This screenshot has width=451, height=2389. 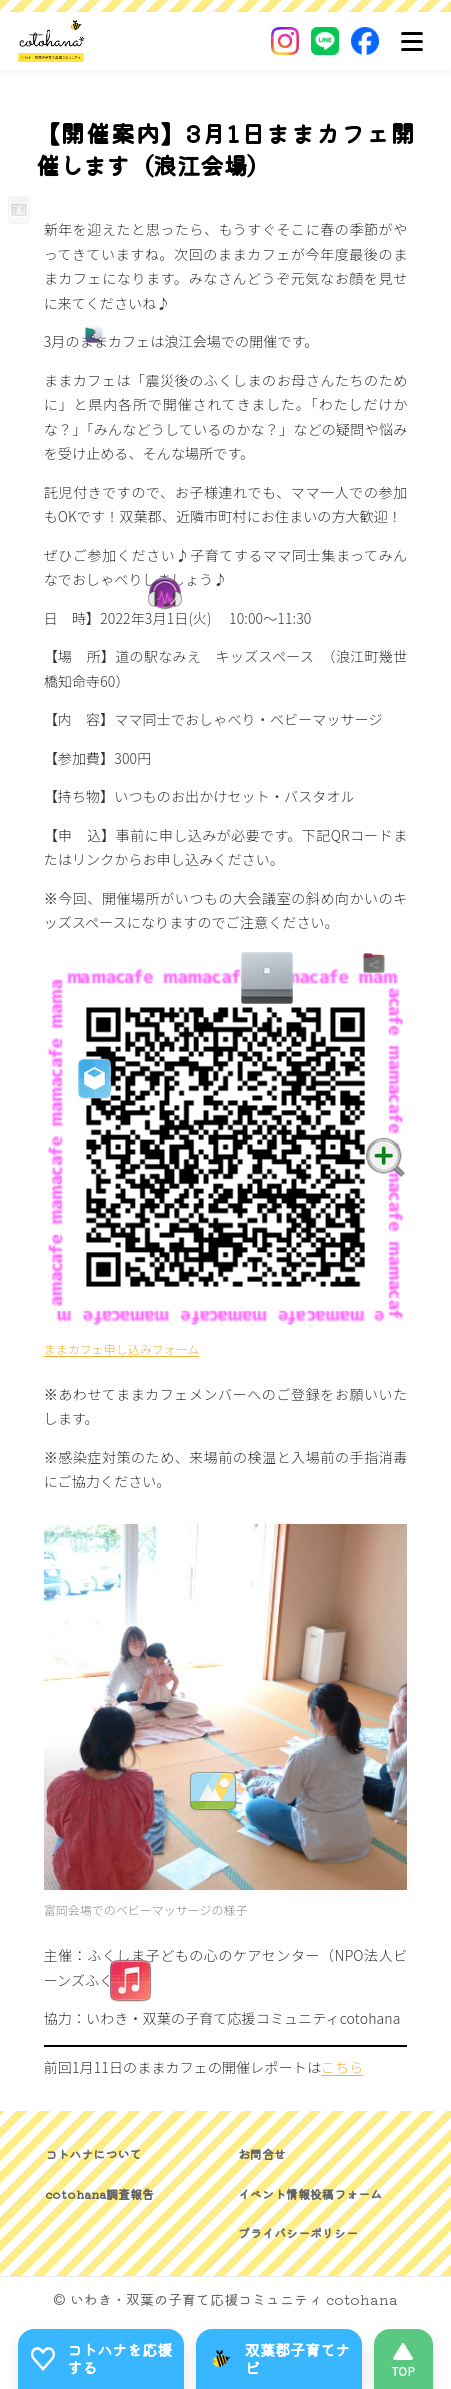 What do you see at coordinates (165, 593) in the screenshot?
I see `audio headset device connected` at bounding box center [165, 593].